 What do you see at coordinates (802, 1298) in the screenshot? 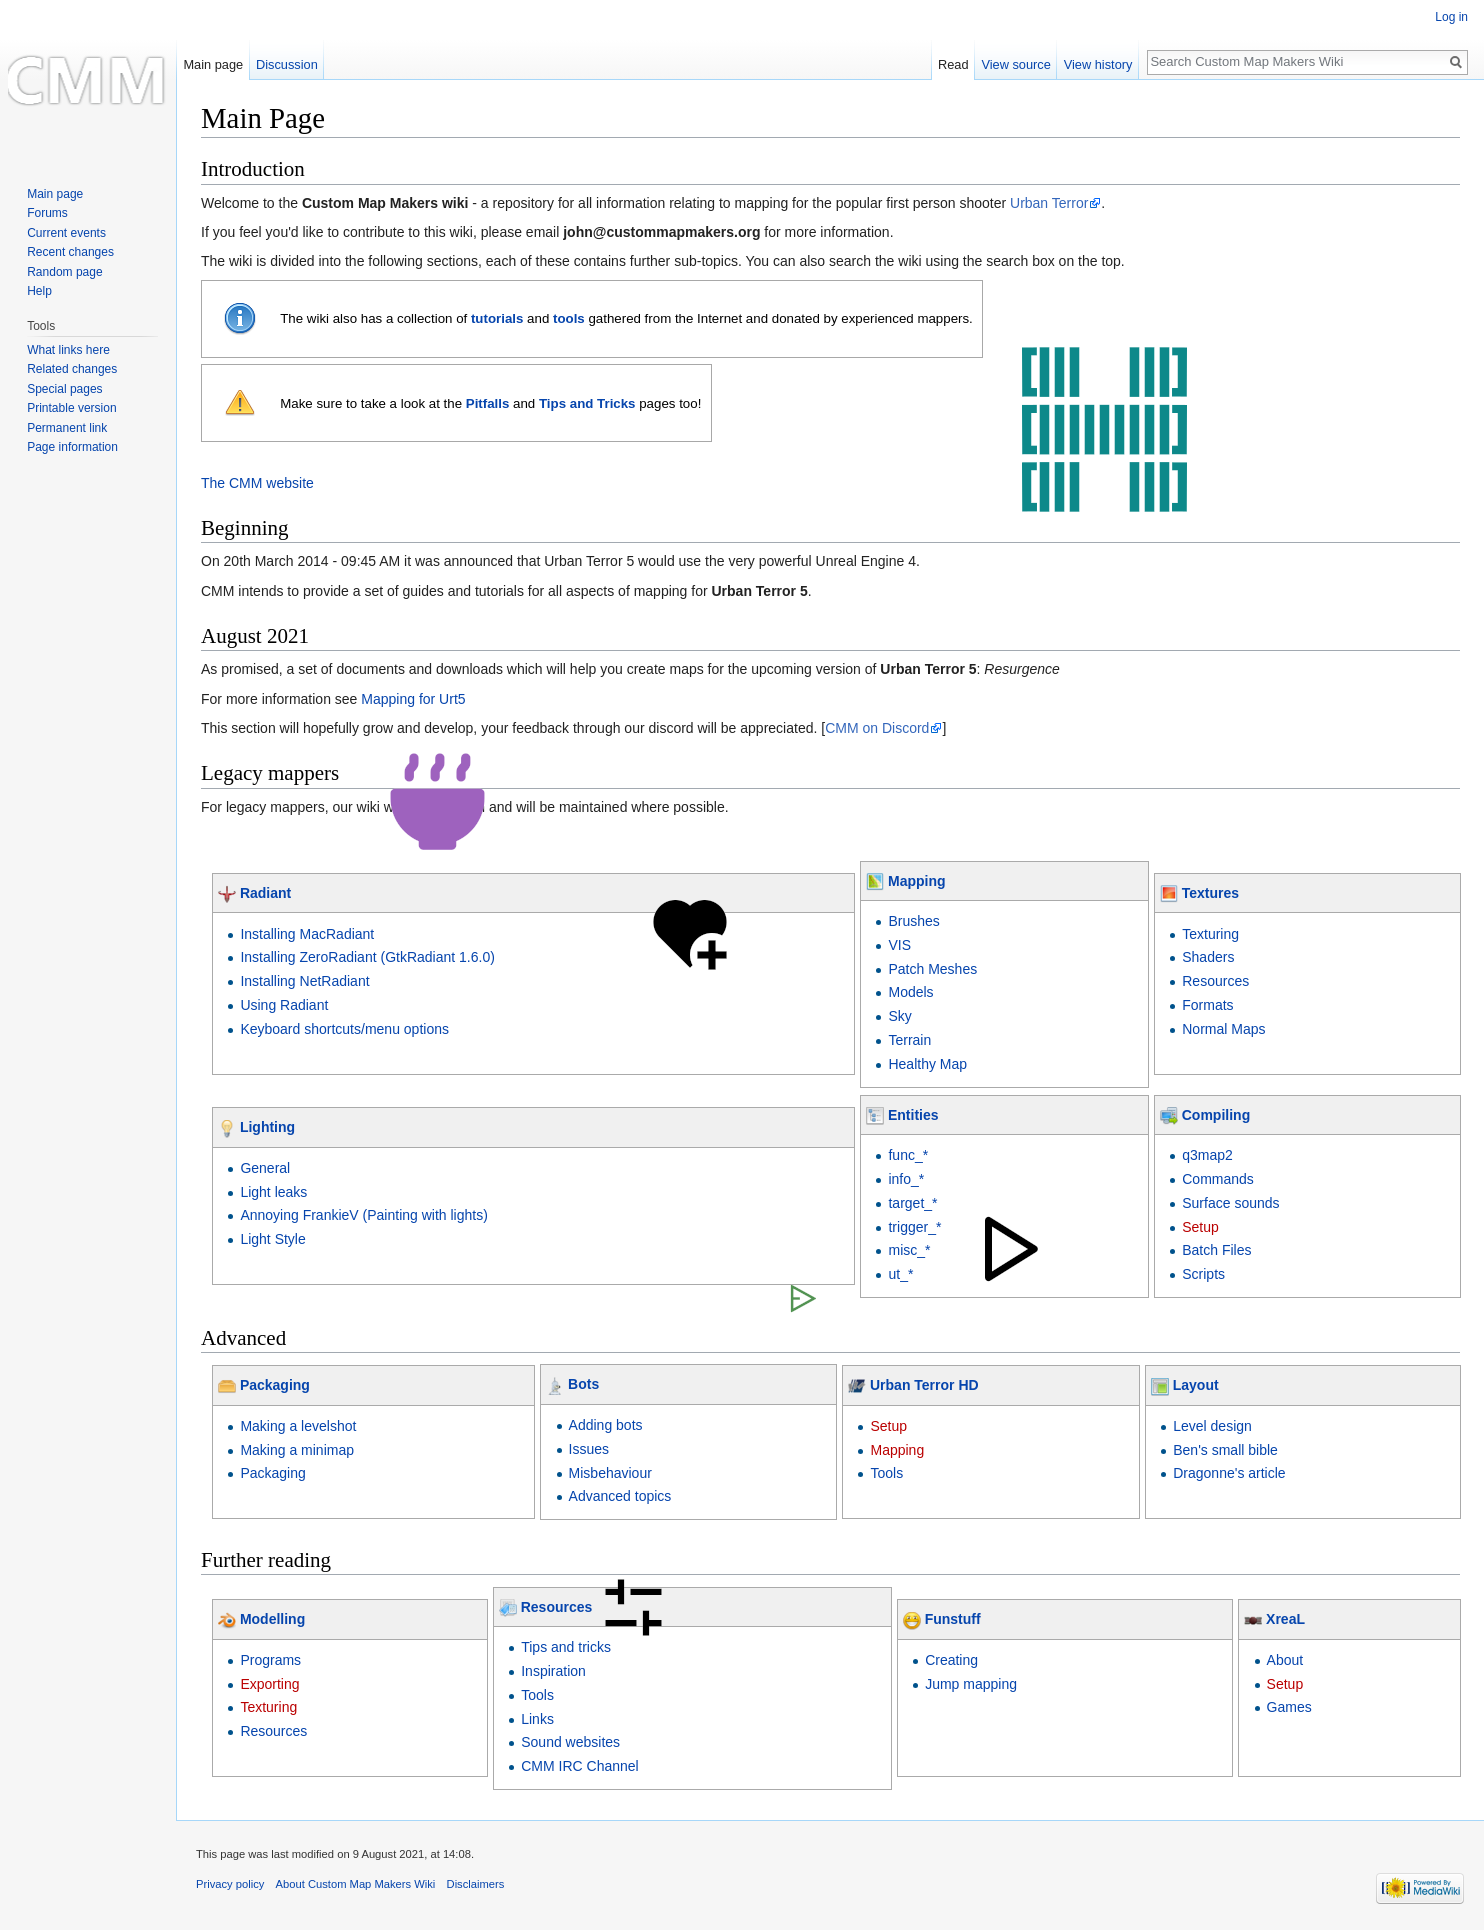
I see `send a message` at bounding box center [802, 1298].